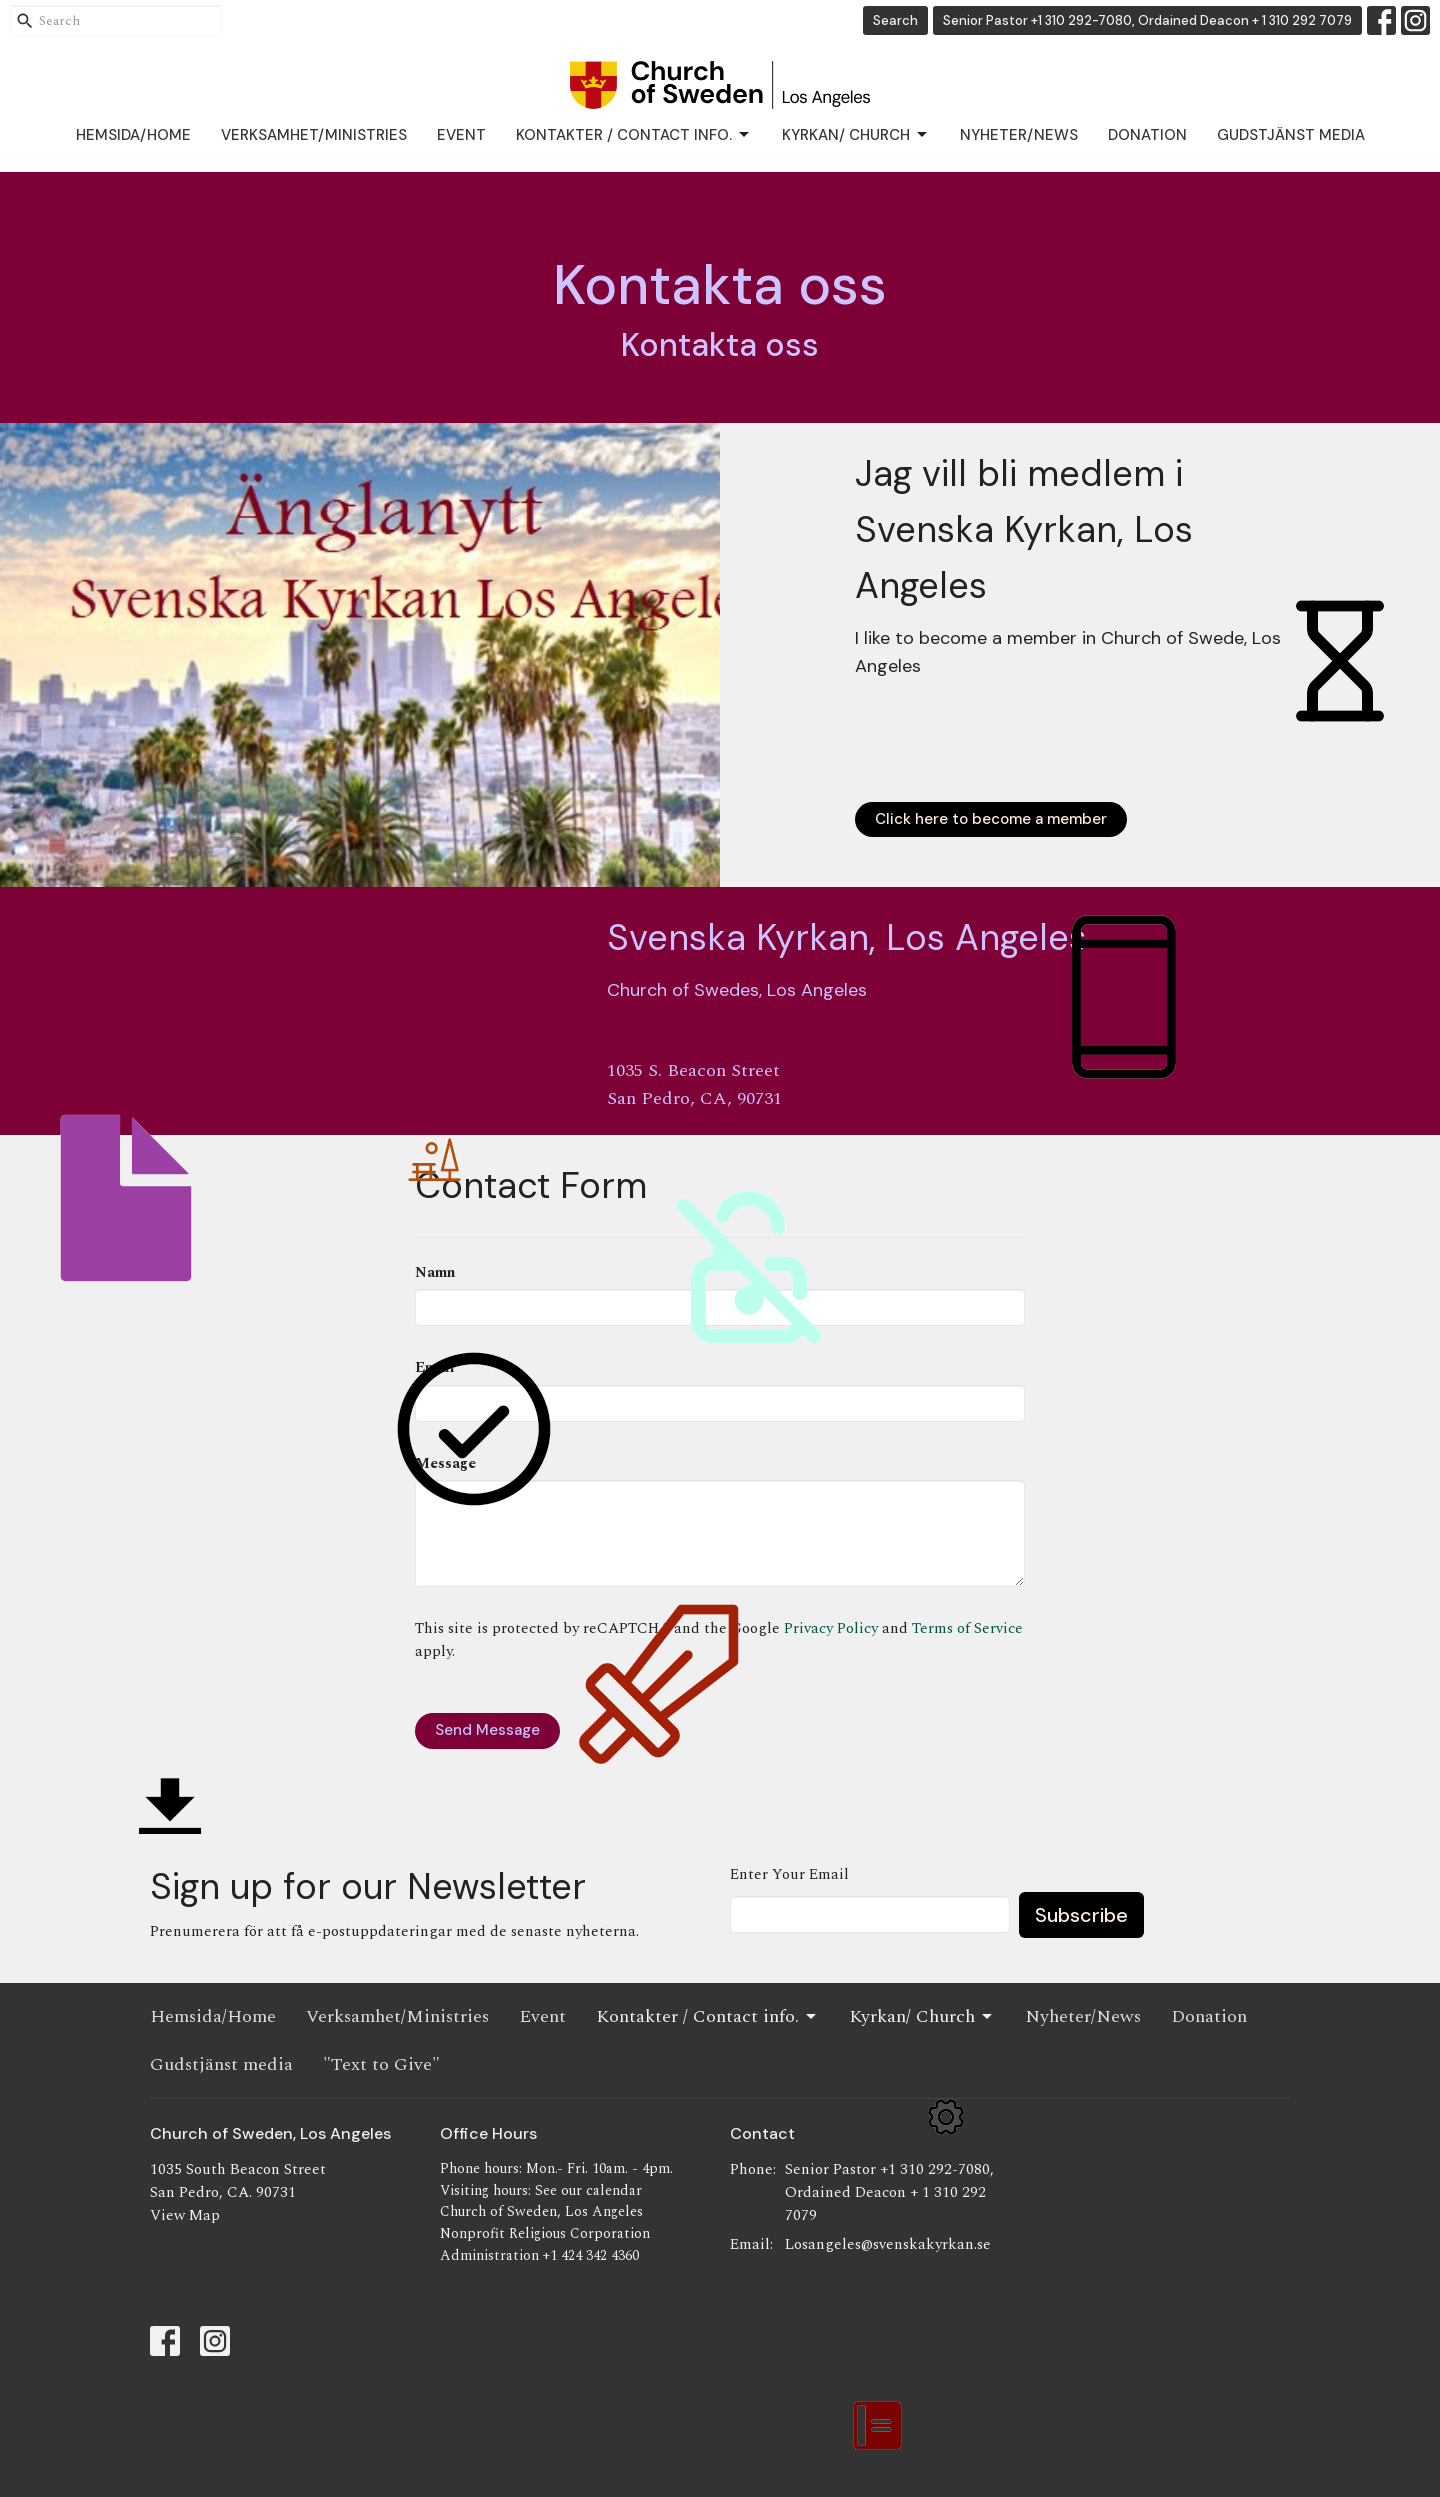 The width and height of the screenshot is (1440, 2497). What do you see at coordinates (1340, 661) in the screenshot?
I see `indicates loading or processing in progress` at bounding box center [1340, 661].